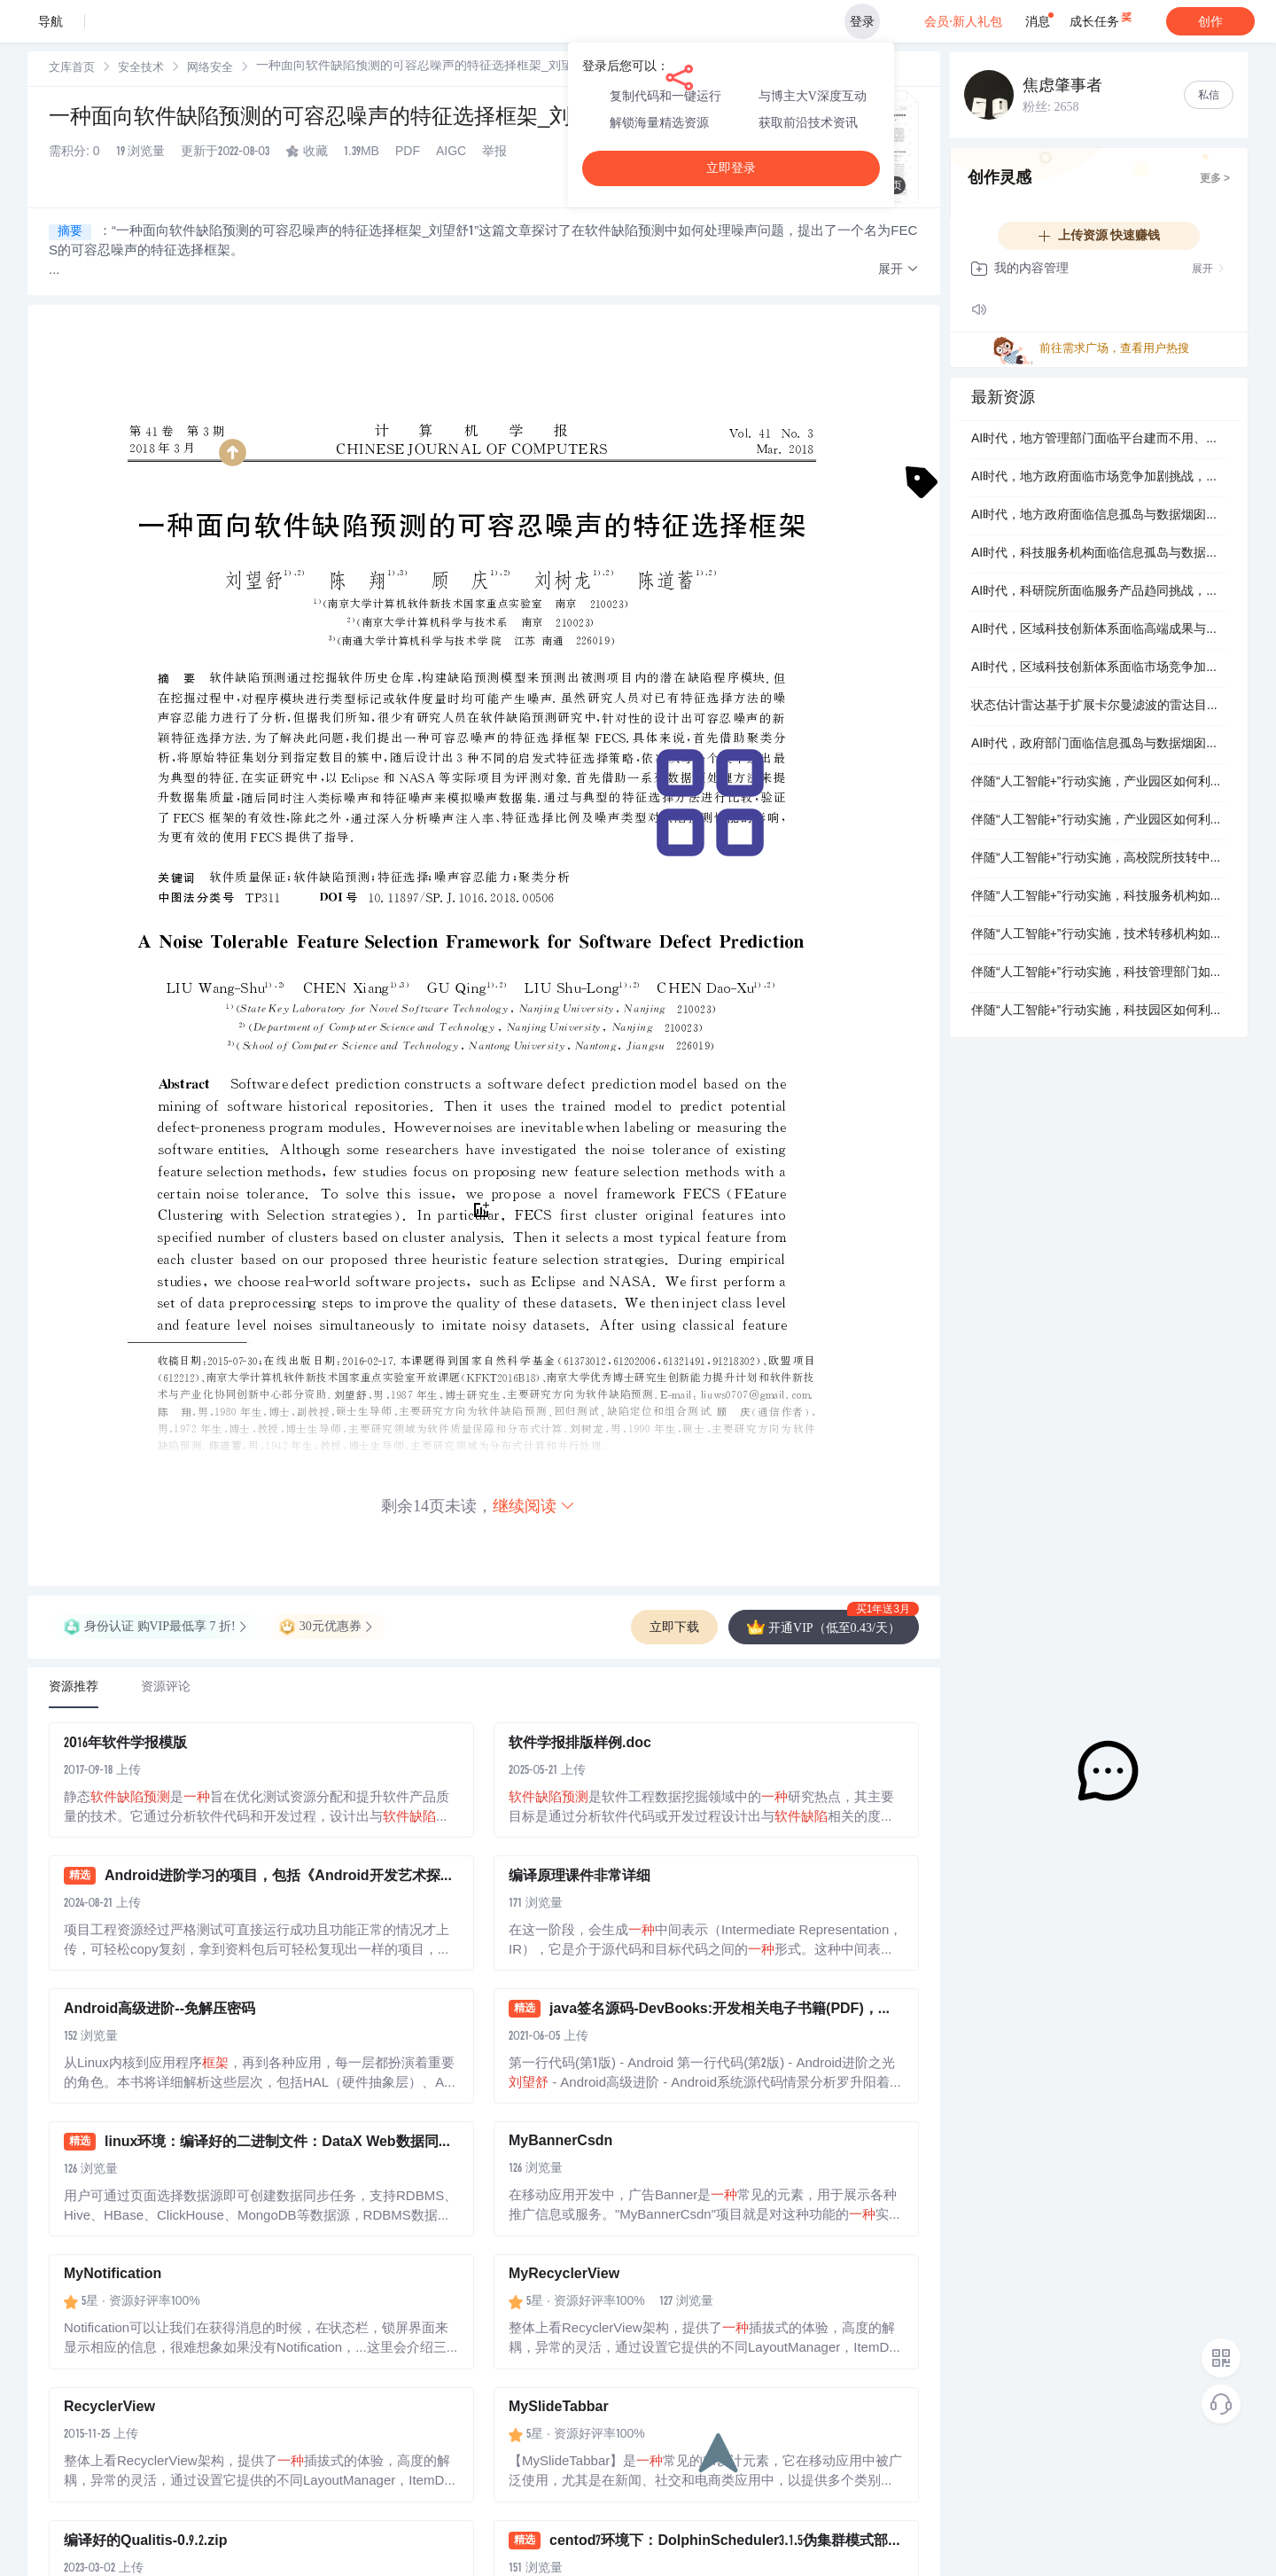 The height and width of the screenshot is (2576, 1276). Describe the element at coordinates (710, 802) in the screenshot. I see `view items in grid layout` at that location.